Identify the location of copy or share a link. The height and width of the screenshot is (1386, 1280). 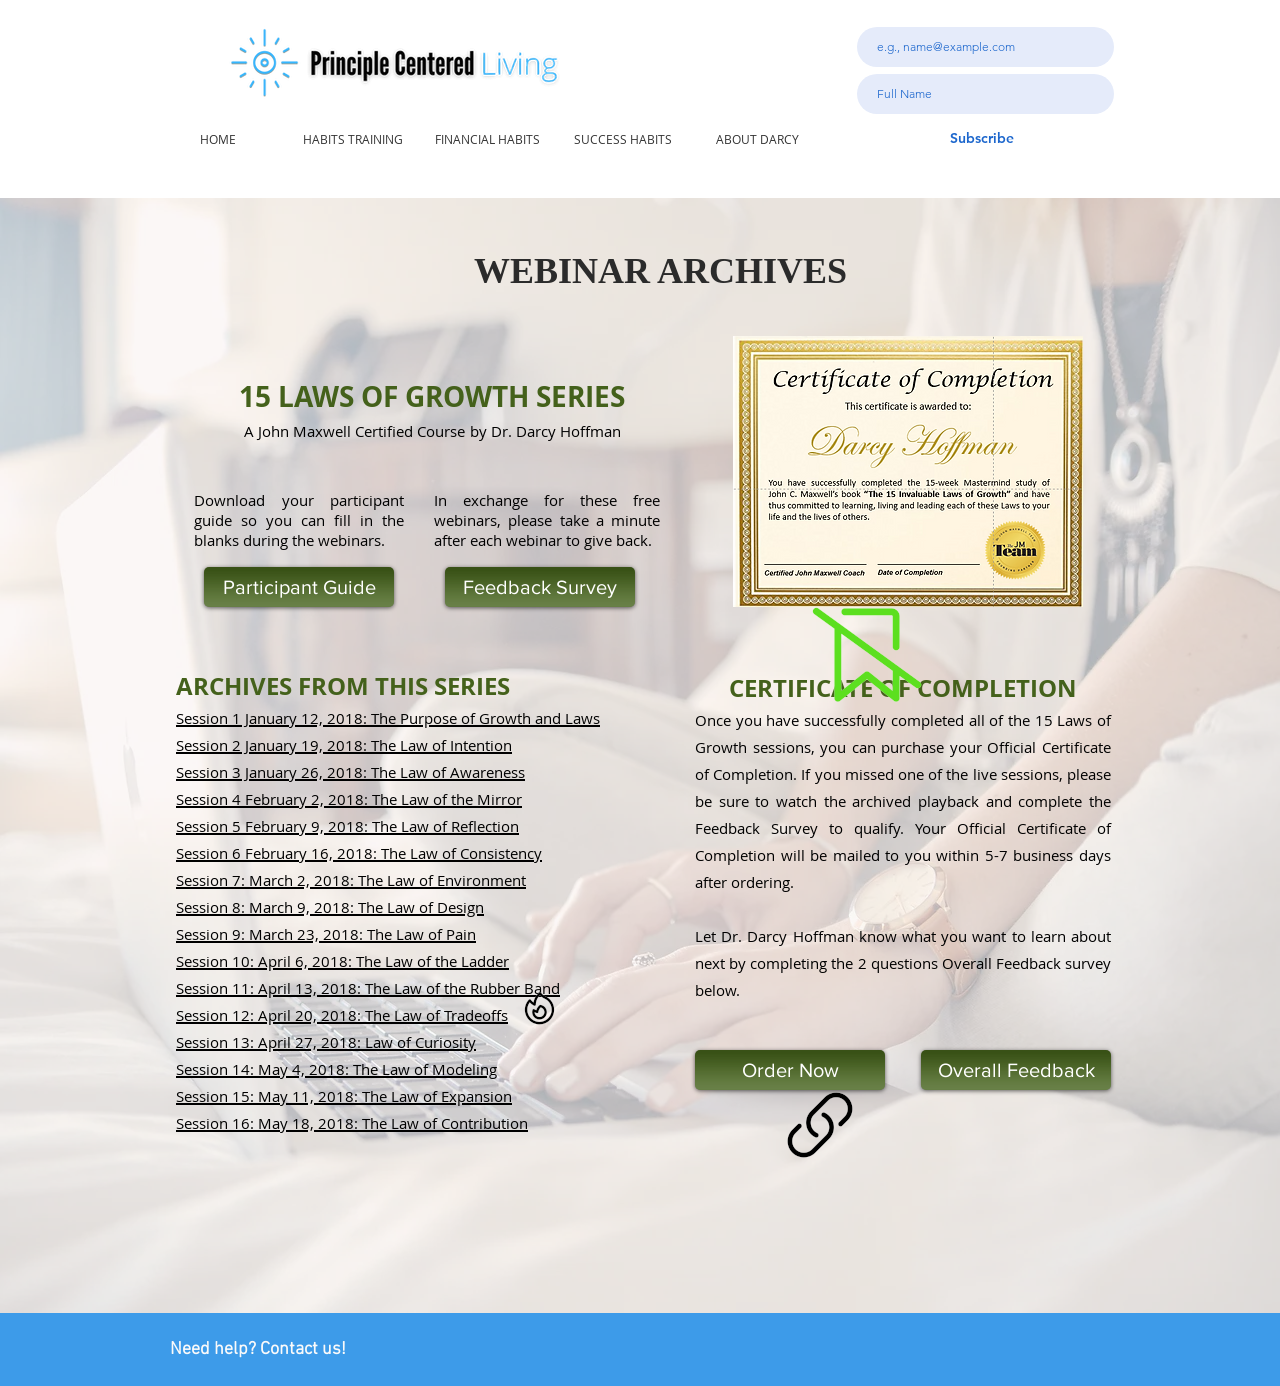
(820, 1125).